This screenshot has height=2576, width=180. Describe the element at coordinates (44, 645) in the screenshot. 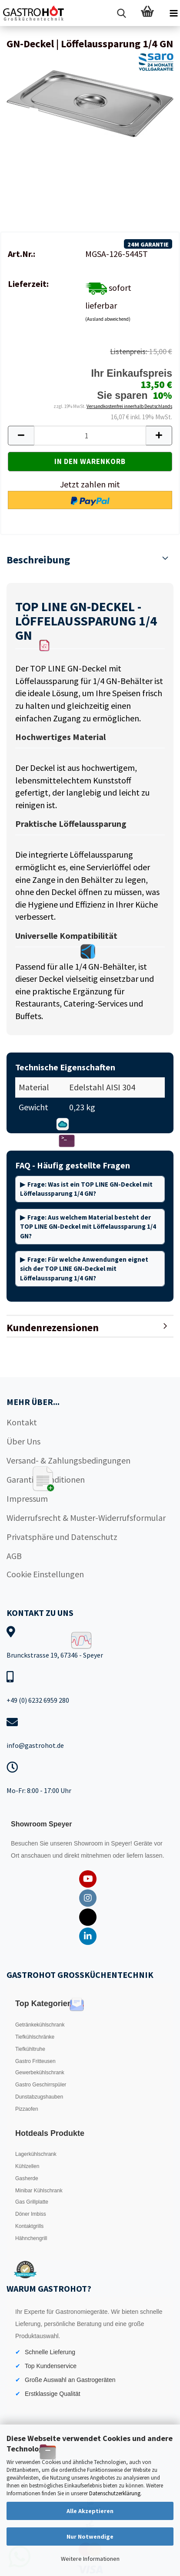

I see `open an opendocument formula file` at that location.